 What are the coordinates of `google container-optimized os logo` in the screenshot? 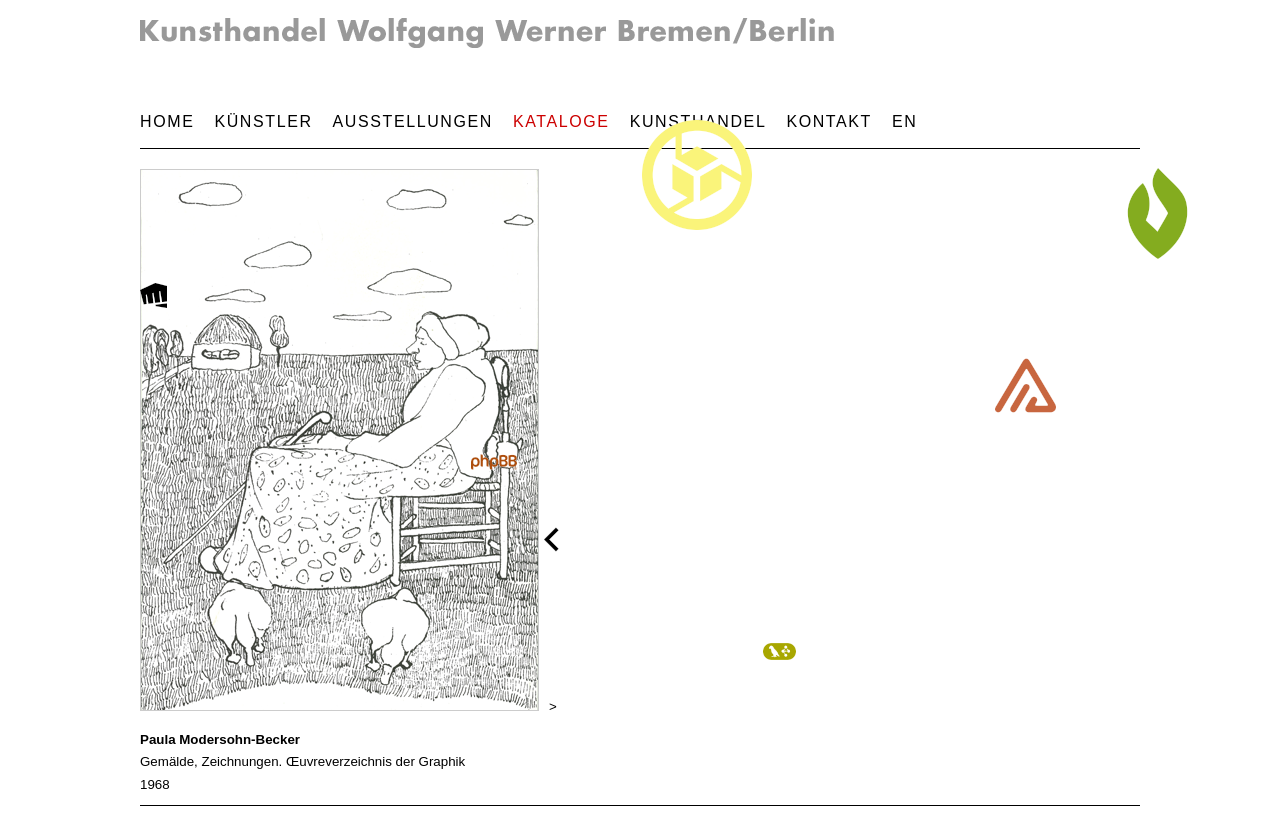 It's located at (697, 175).